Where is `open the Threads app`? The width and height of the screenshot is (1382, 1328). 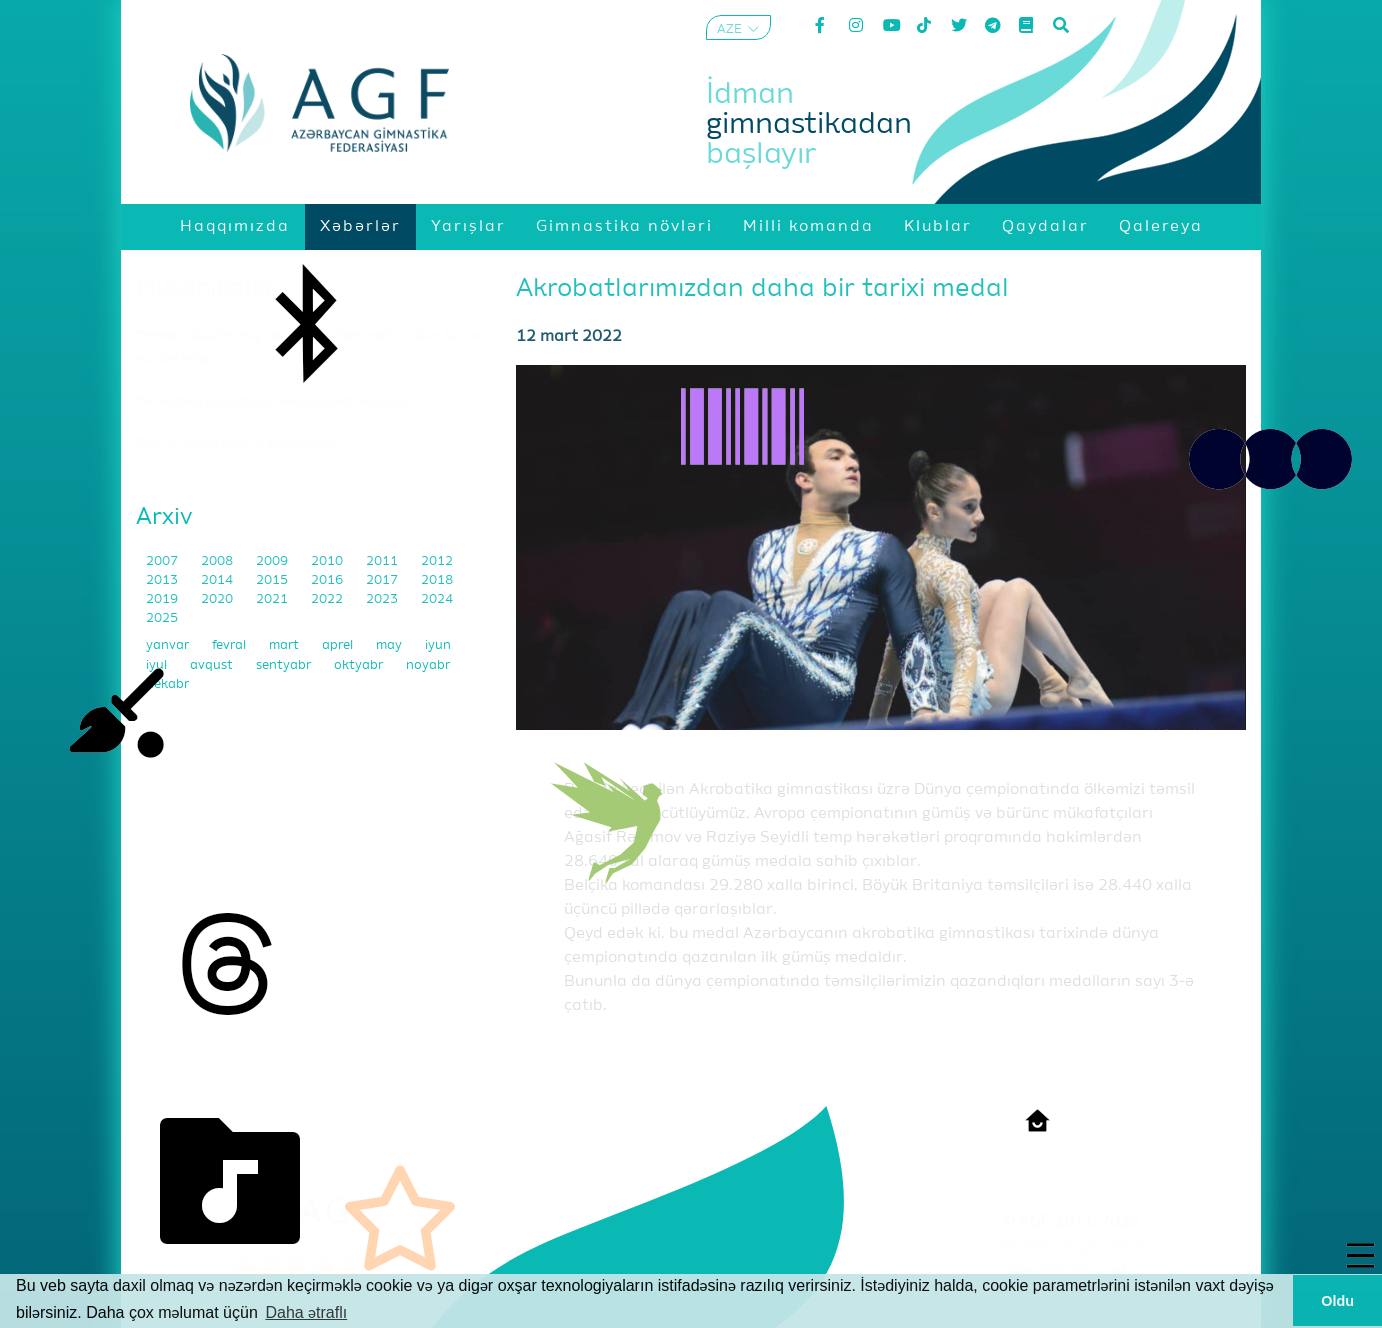 open the Threads app is located at coordinates (227, 964).